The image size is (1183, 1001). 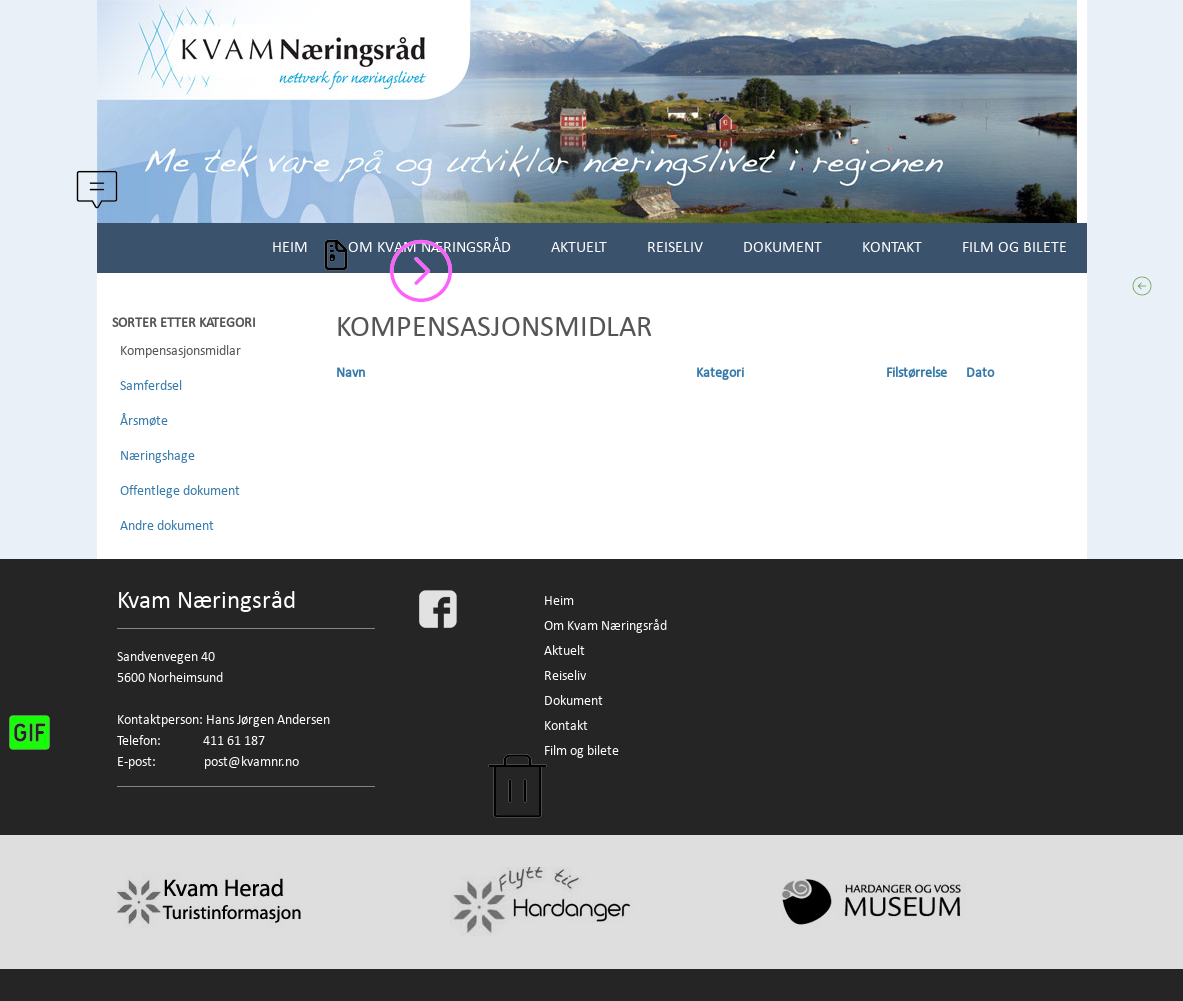 What do you see at coordinates (421, 271) in the screenshot?
I see `go to next item or step` at bounding box center [421, 271].